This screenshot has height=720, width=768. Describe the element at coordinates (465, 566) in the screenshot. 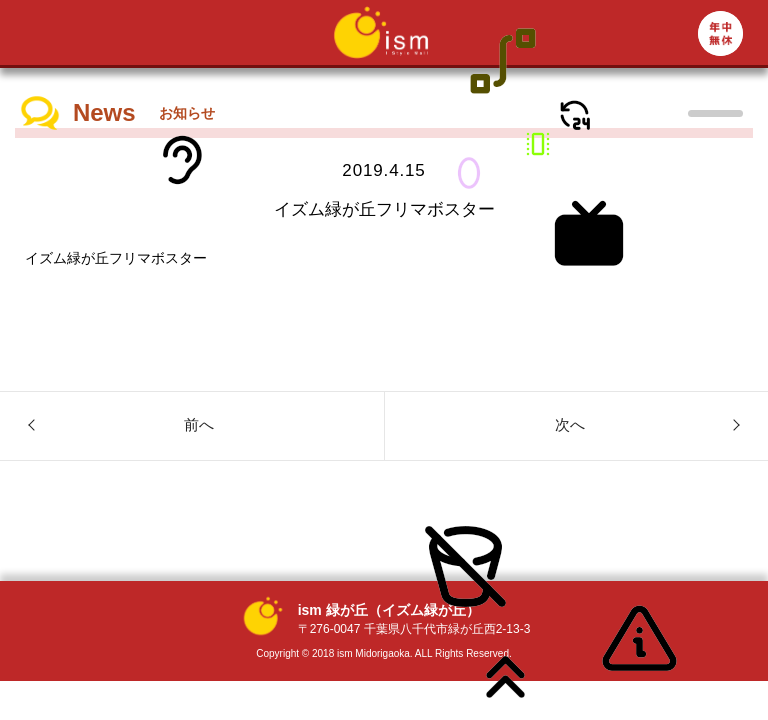

I see `disable paint bucket or fill tool` at that location.